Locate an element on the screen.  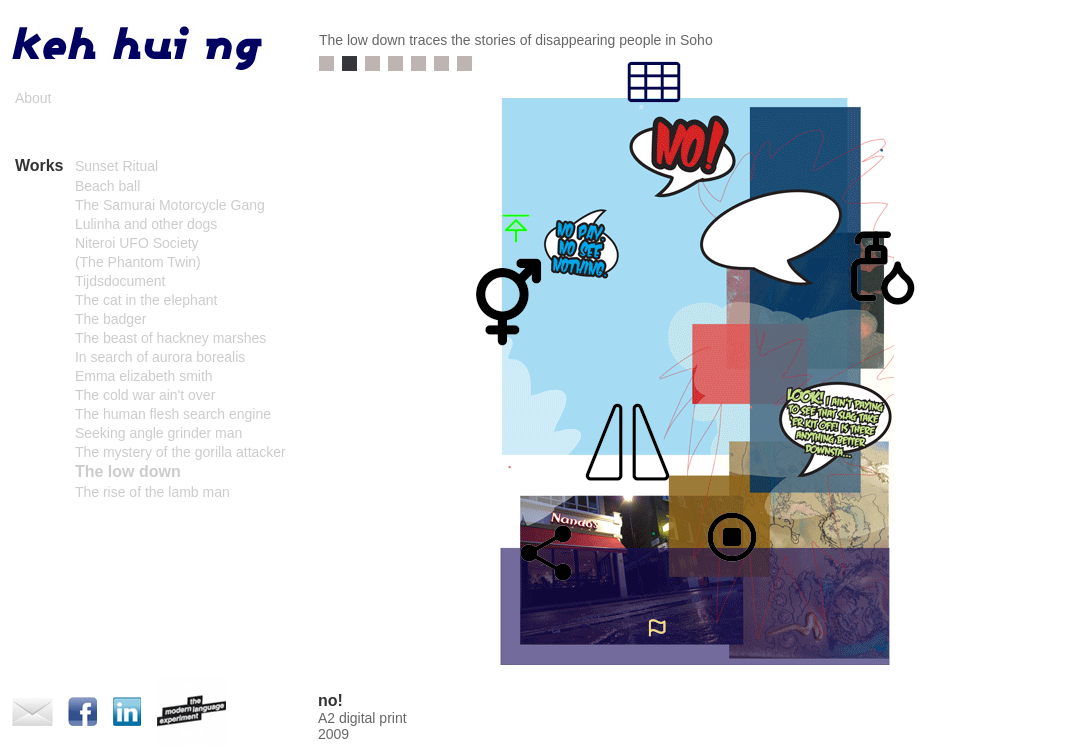
move item to top of list is located at coordinates (516, 228).